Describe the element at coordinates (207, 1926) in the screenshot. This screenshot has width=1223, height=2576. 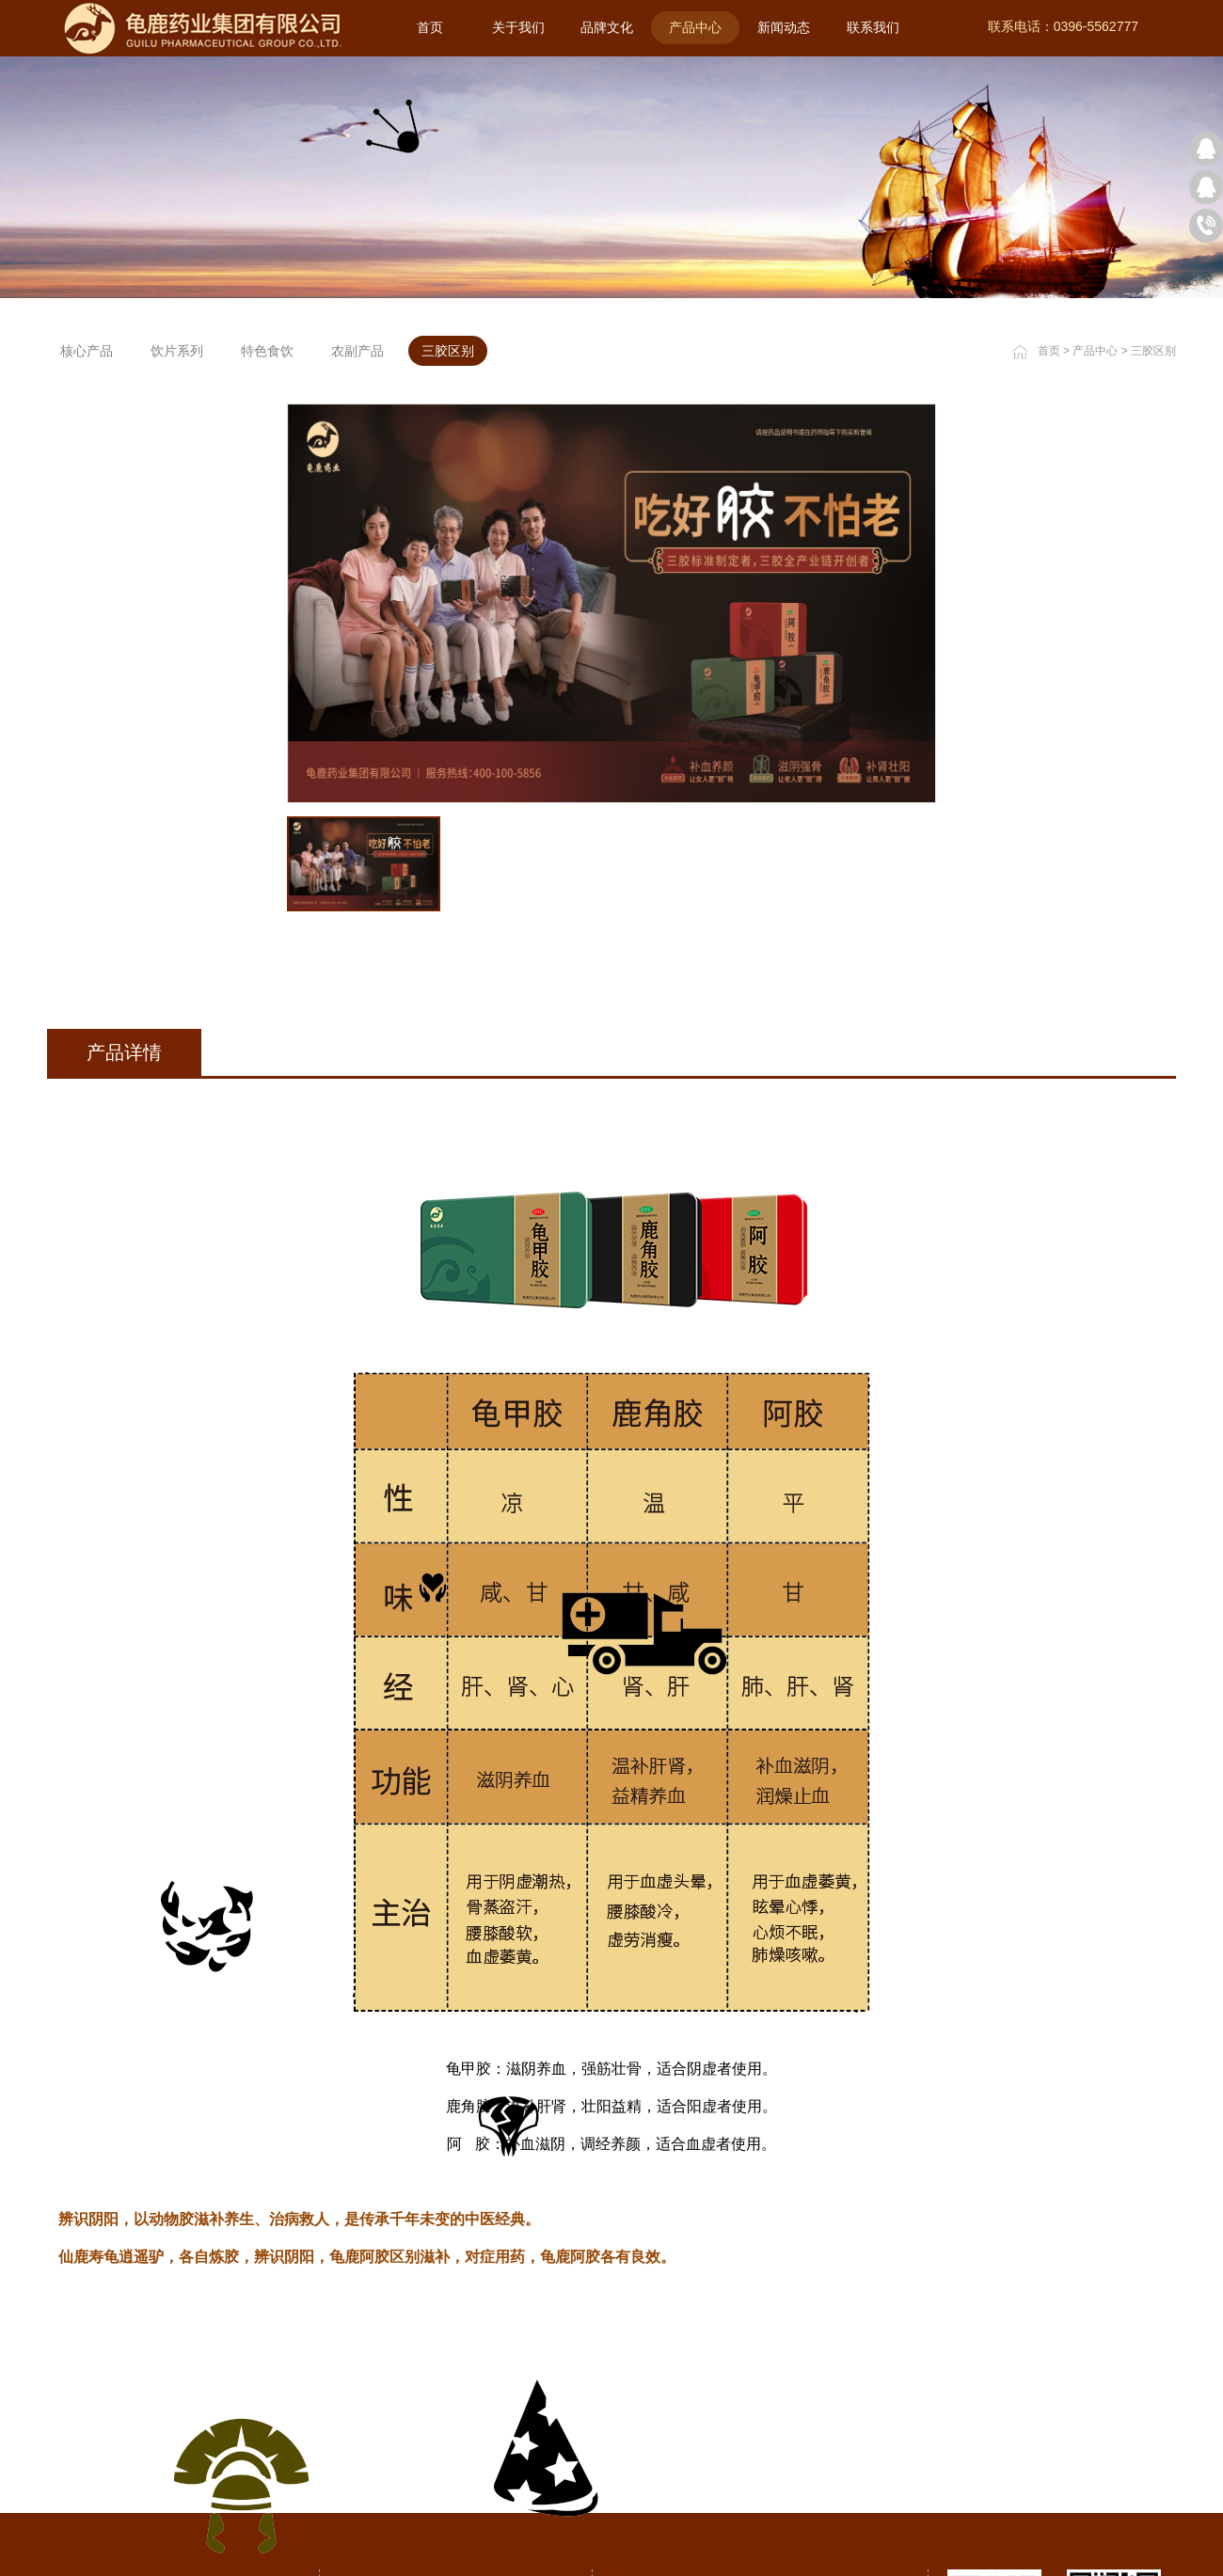
I see `nature or environmental category indicator` at that location.